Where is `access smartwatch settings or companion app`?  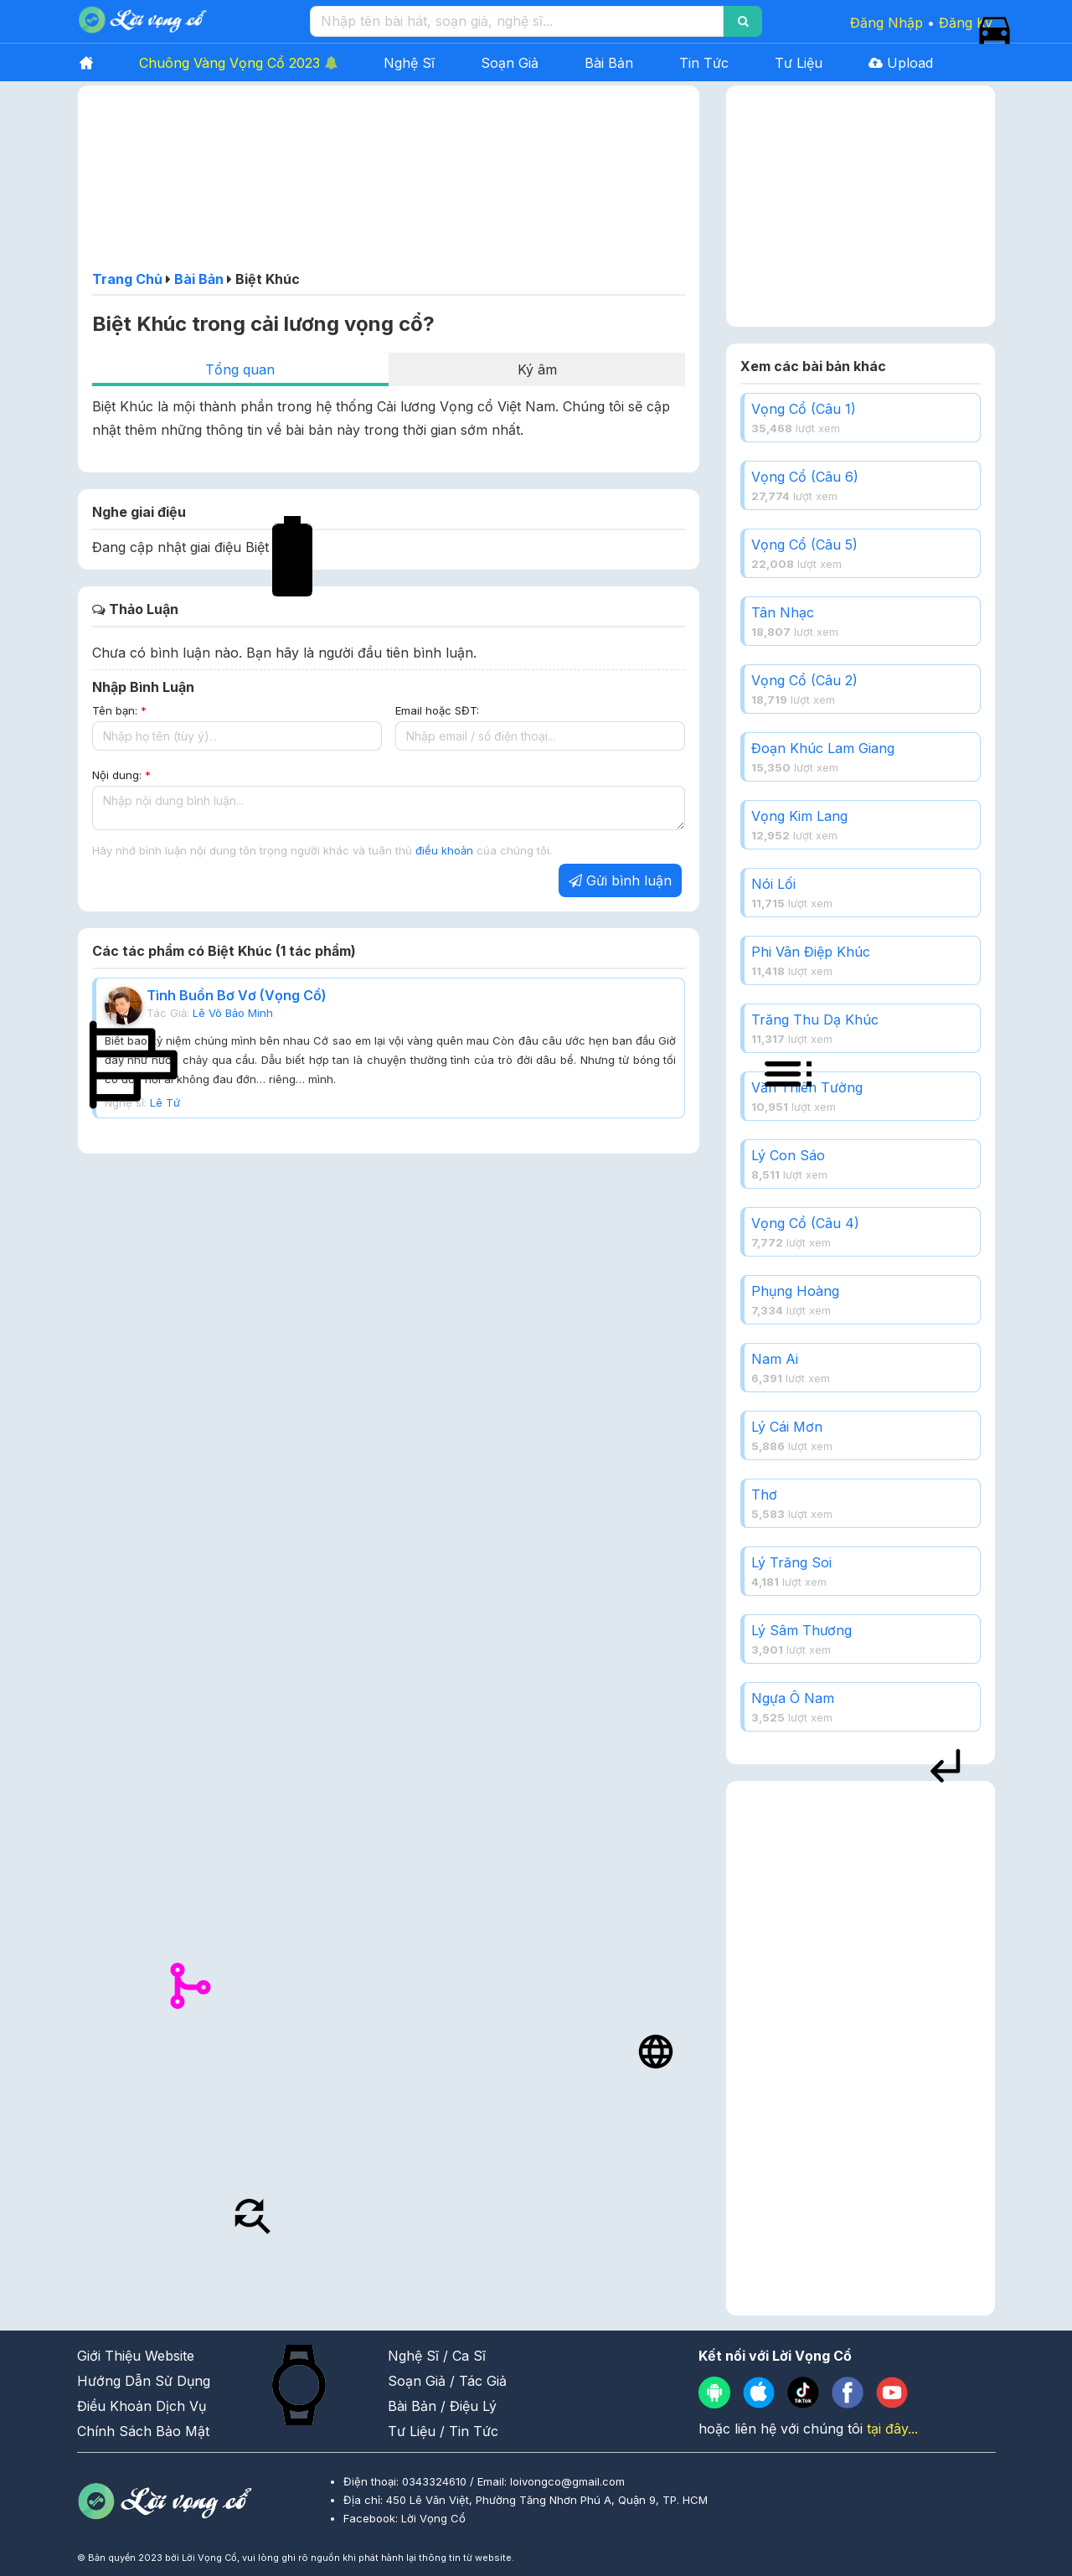 access smartwatch settings or companion app is located at coordinates (299, 2385).